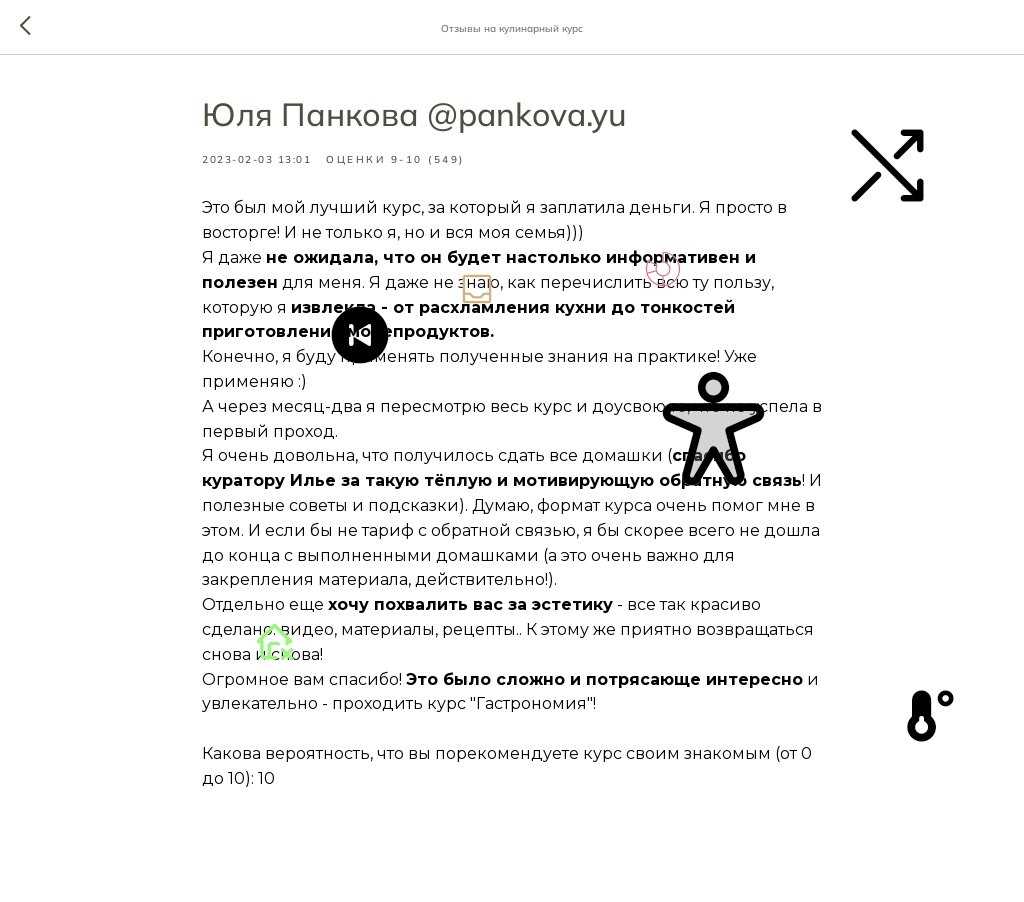  I want to click on access inbox or incoming items, so click(477, 289).